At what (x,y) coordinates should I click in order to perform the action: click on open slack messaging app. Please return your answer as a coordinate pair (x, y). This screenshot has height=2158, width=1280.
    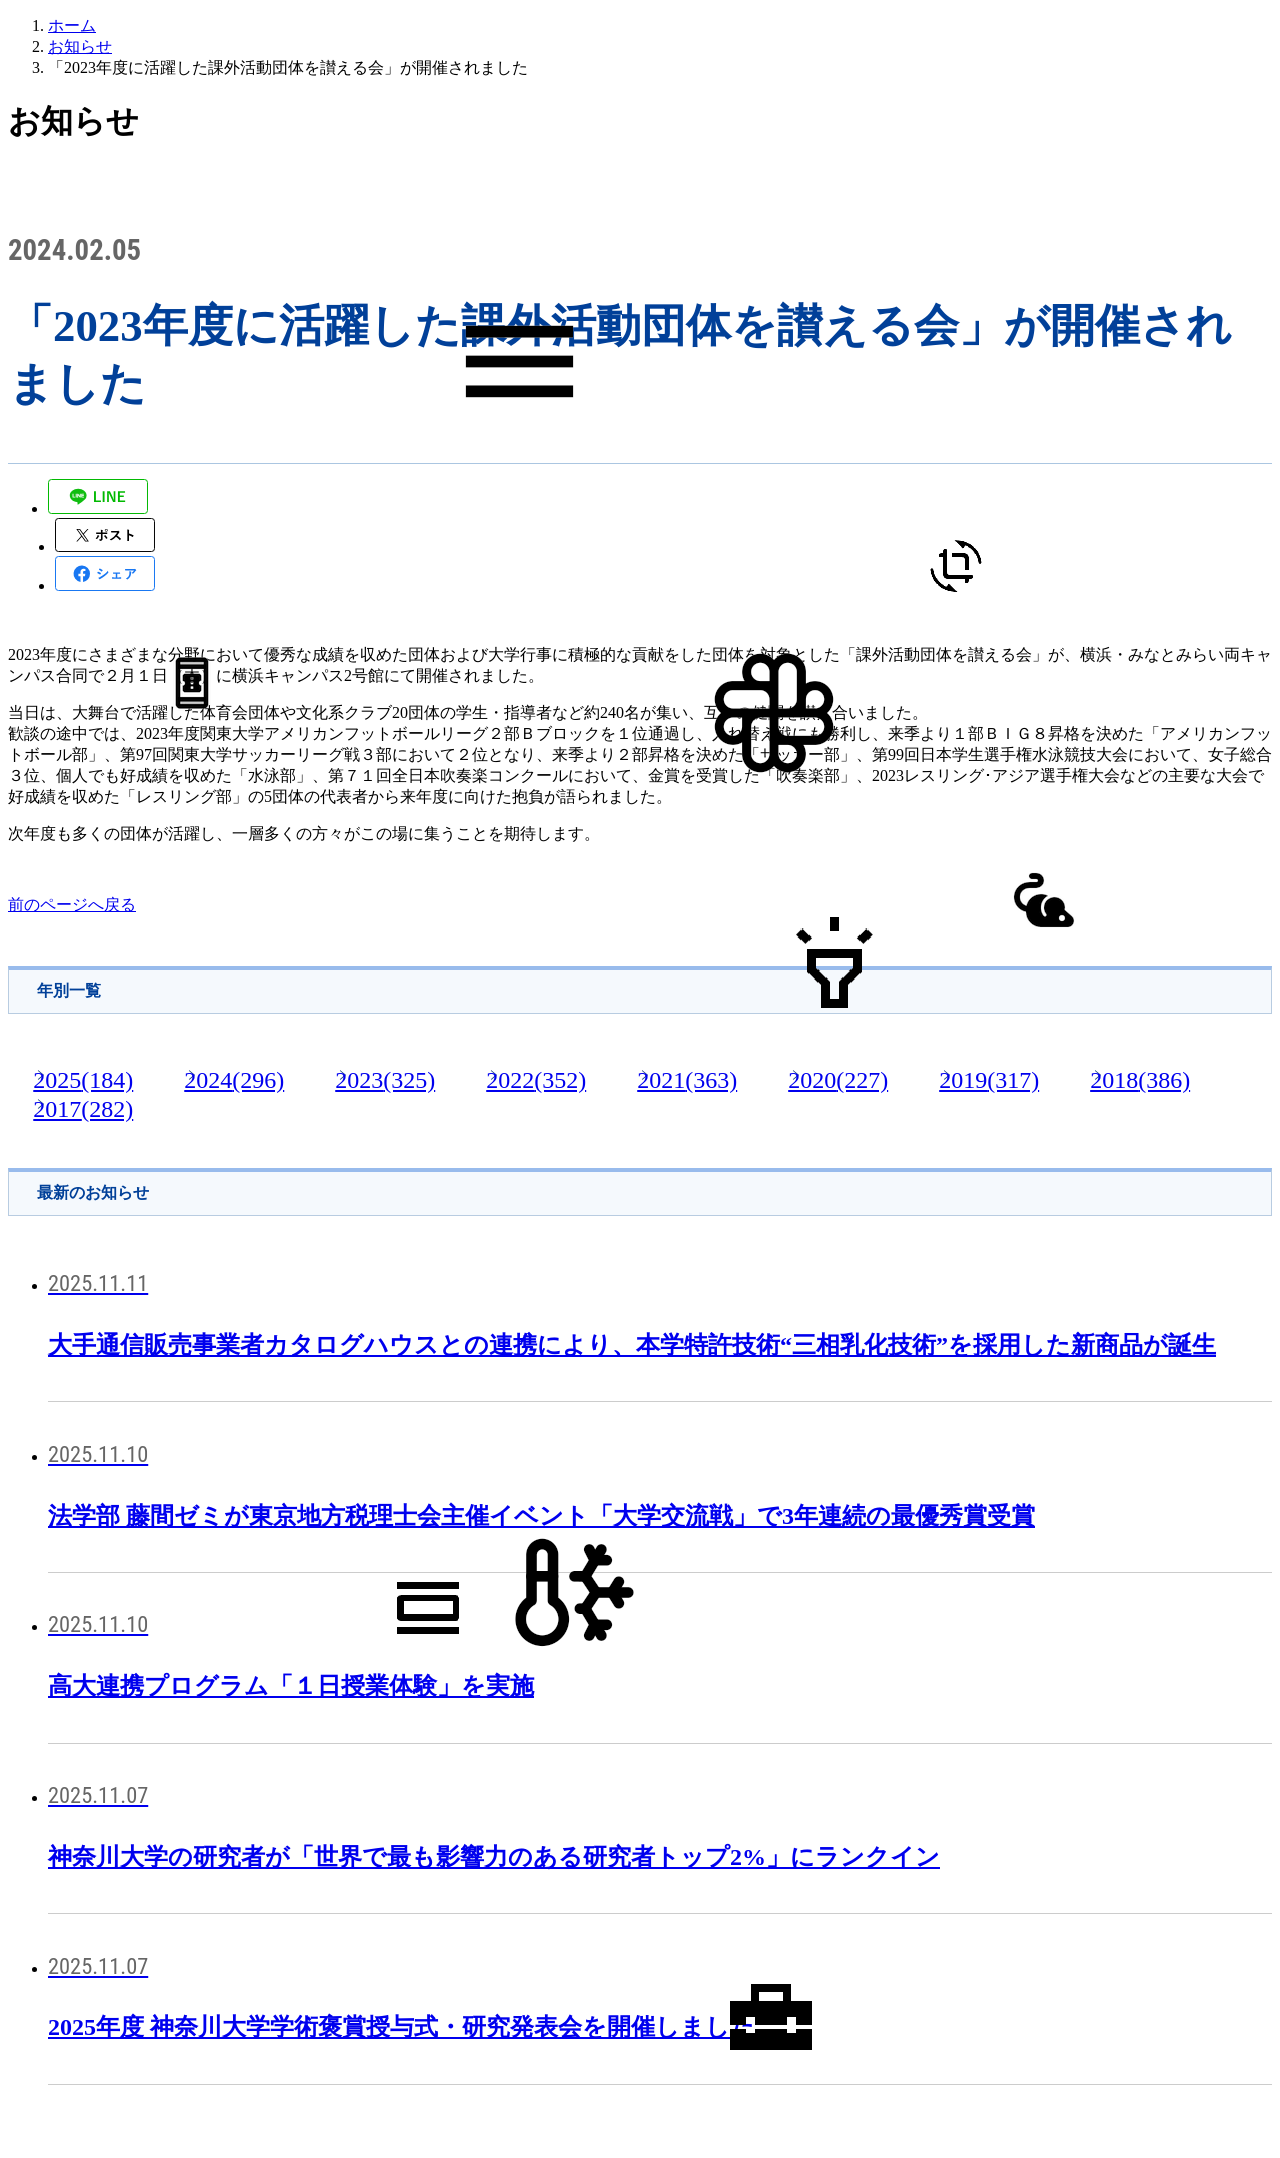
    Looking at the image, I should click on (774, 713).